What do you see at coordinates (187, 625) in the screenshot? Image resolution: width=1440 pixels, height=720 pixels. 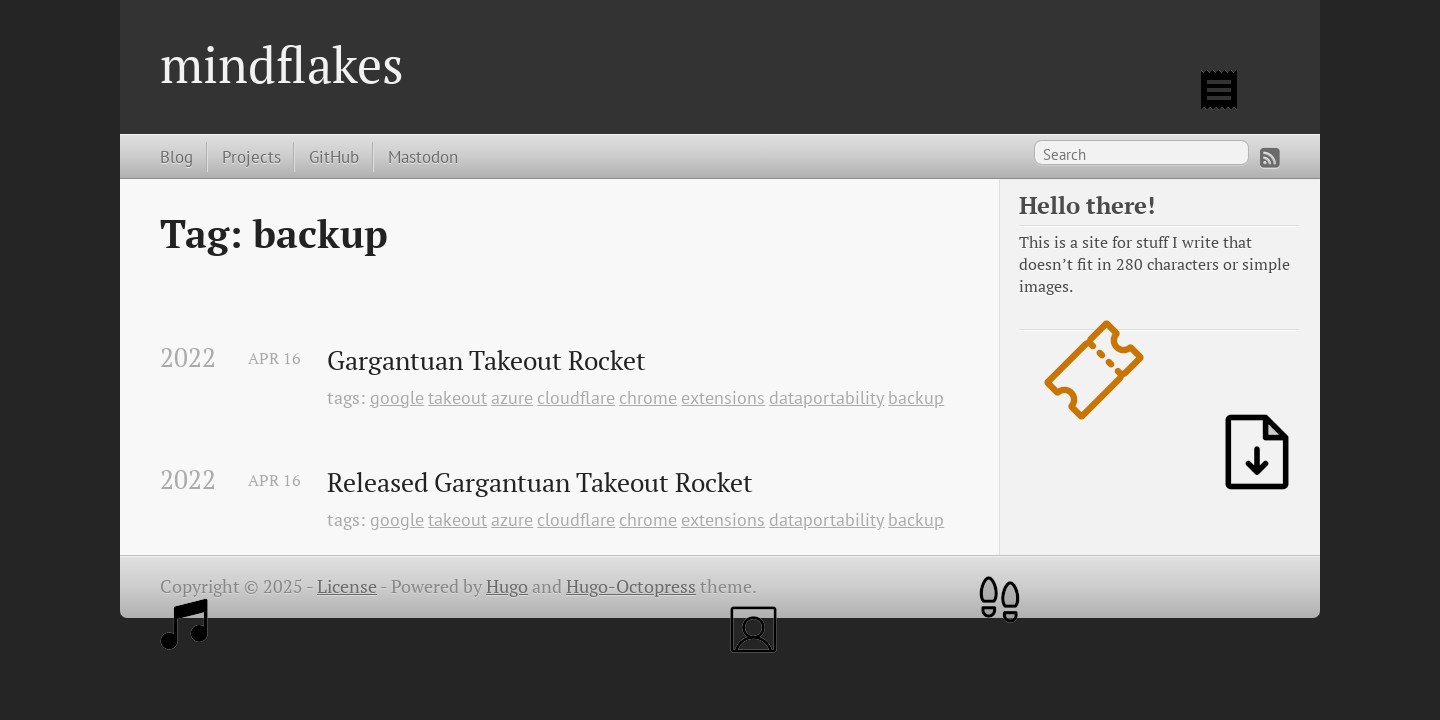 I see `access music or audio library` at bounding box center [187, 625].